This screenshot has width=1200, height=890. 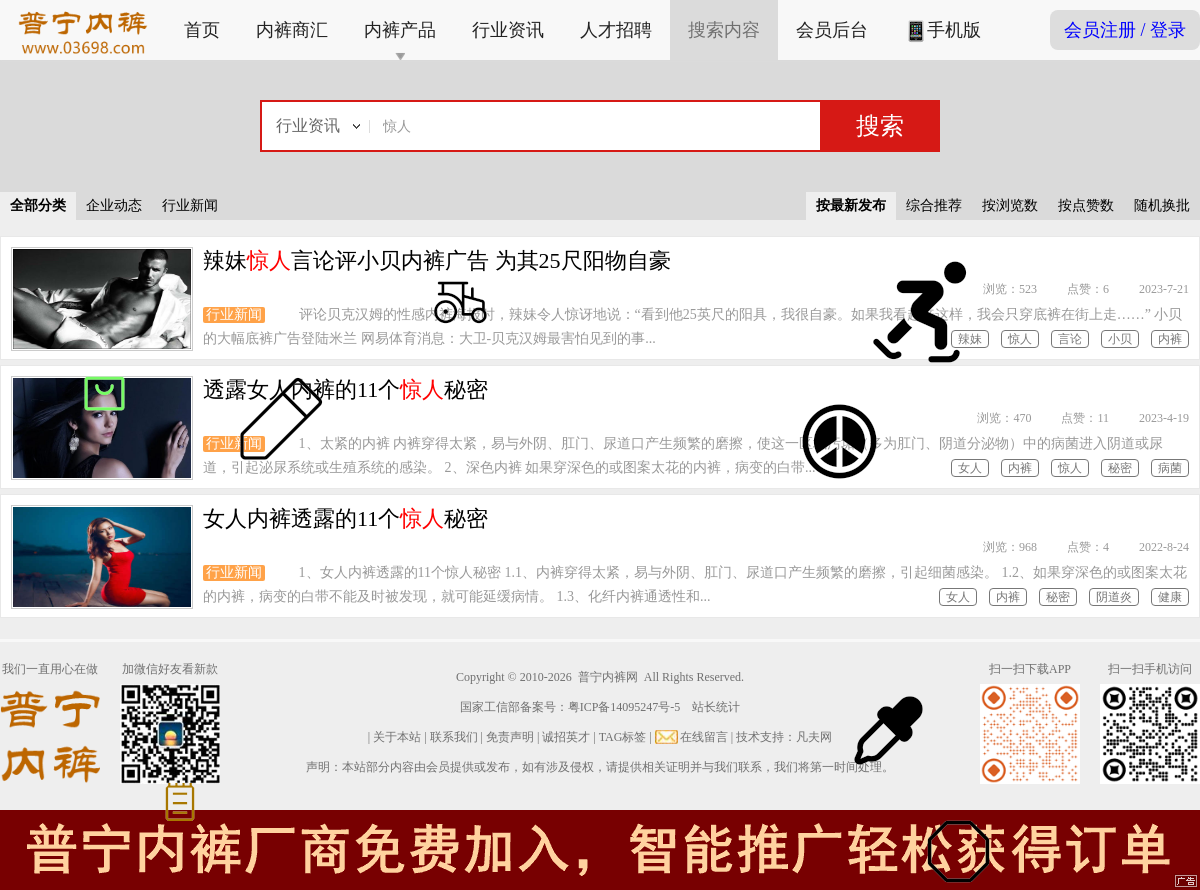 What do you see at coordinates (180, 802) in the screenshot?
I see `view output console or log` at bounding box center [180, 802].